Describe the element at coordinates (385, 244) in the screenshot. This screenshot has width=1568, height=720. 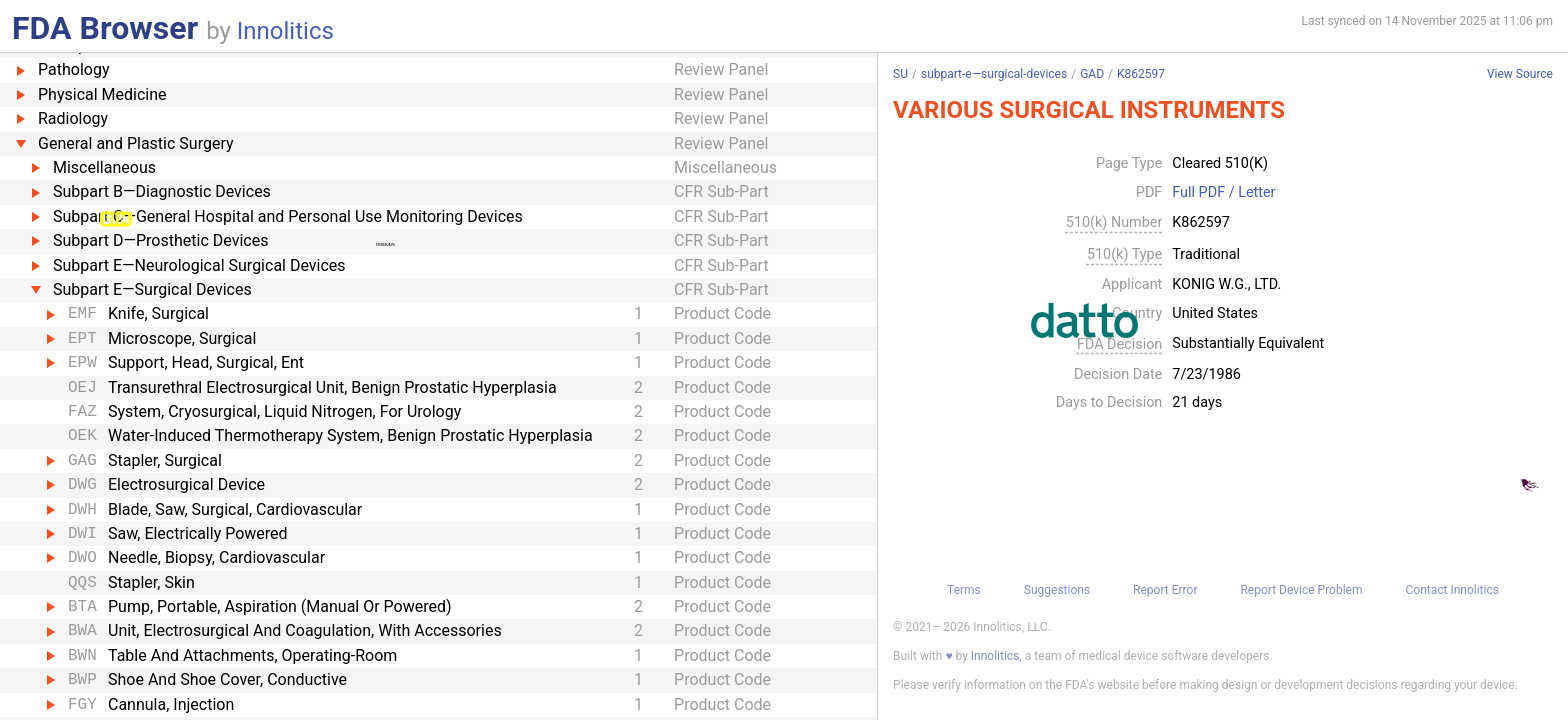
I see `GSMA organization logo` at that location.